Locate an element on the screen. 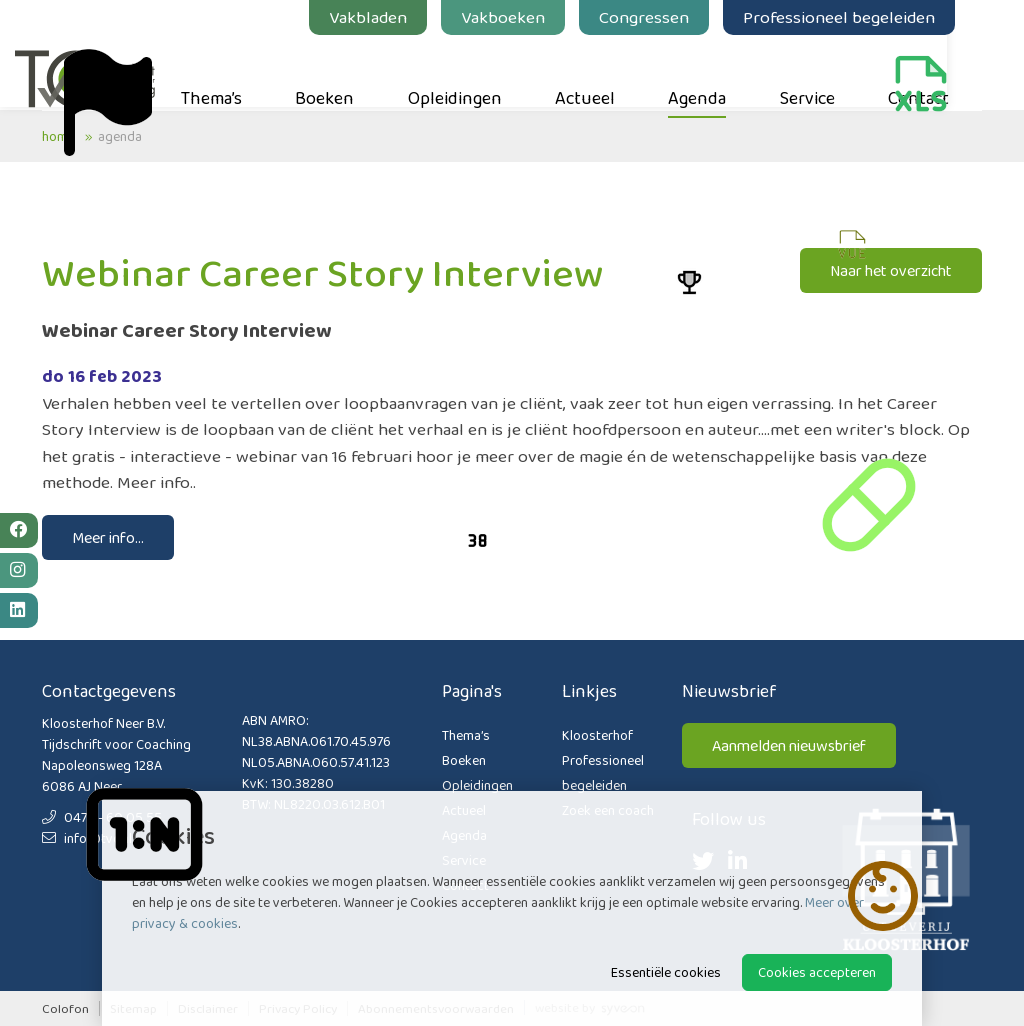 The height and width of the screenshot is (1026, 1024). open or view an excel spreadsheet file is located at coordinates (921, 86).